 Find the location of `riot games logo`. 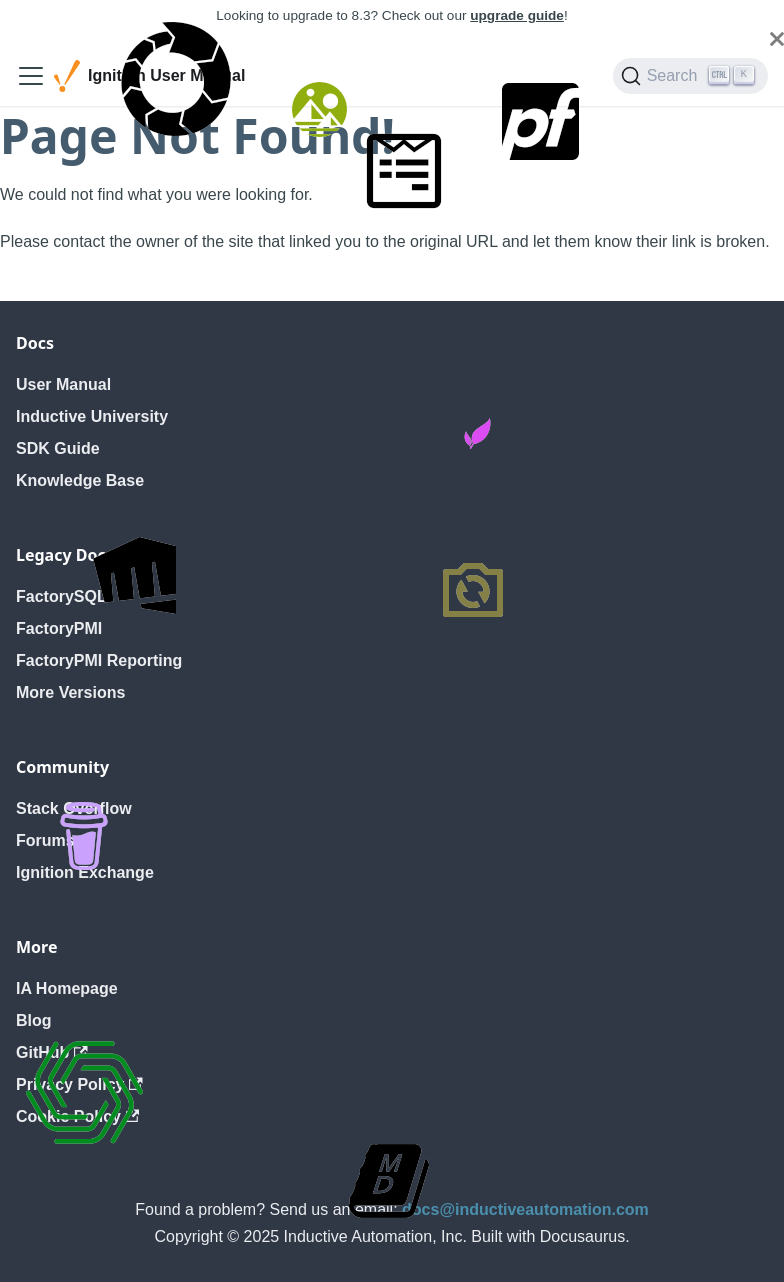

riot games logo is located at coordinates (134, 575).